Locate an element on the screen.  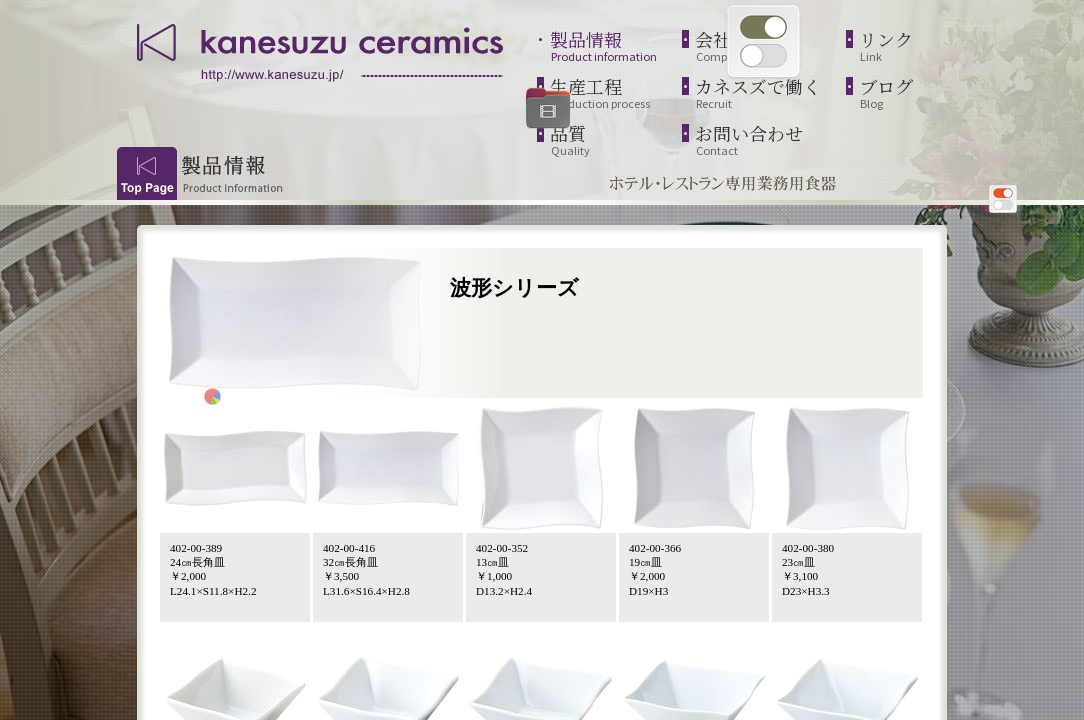
open gnome tweaks application is located at coordinates (763, 41).